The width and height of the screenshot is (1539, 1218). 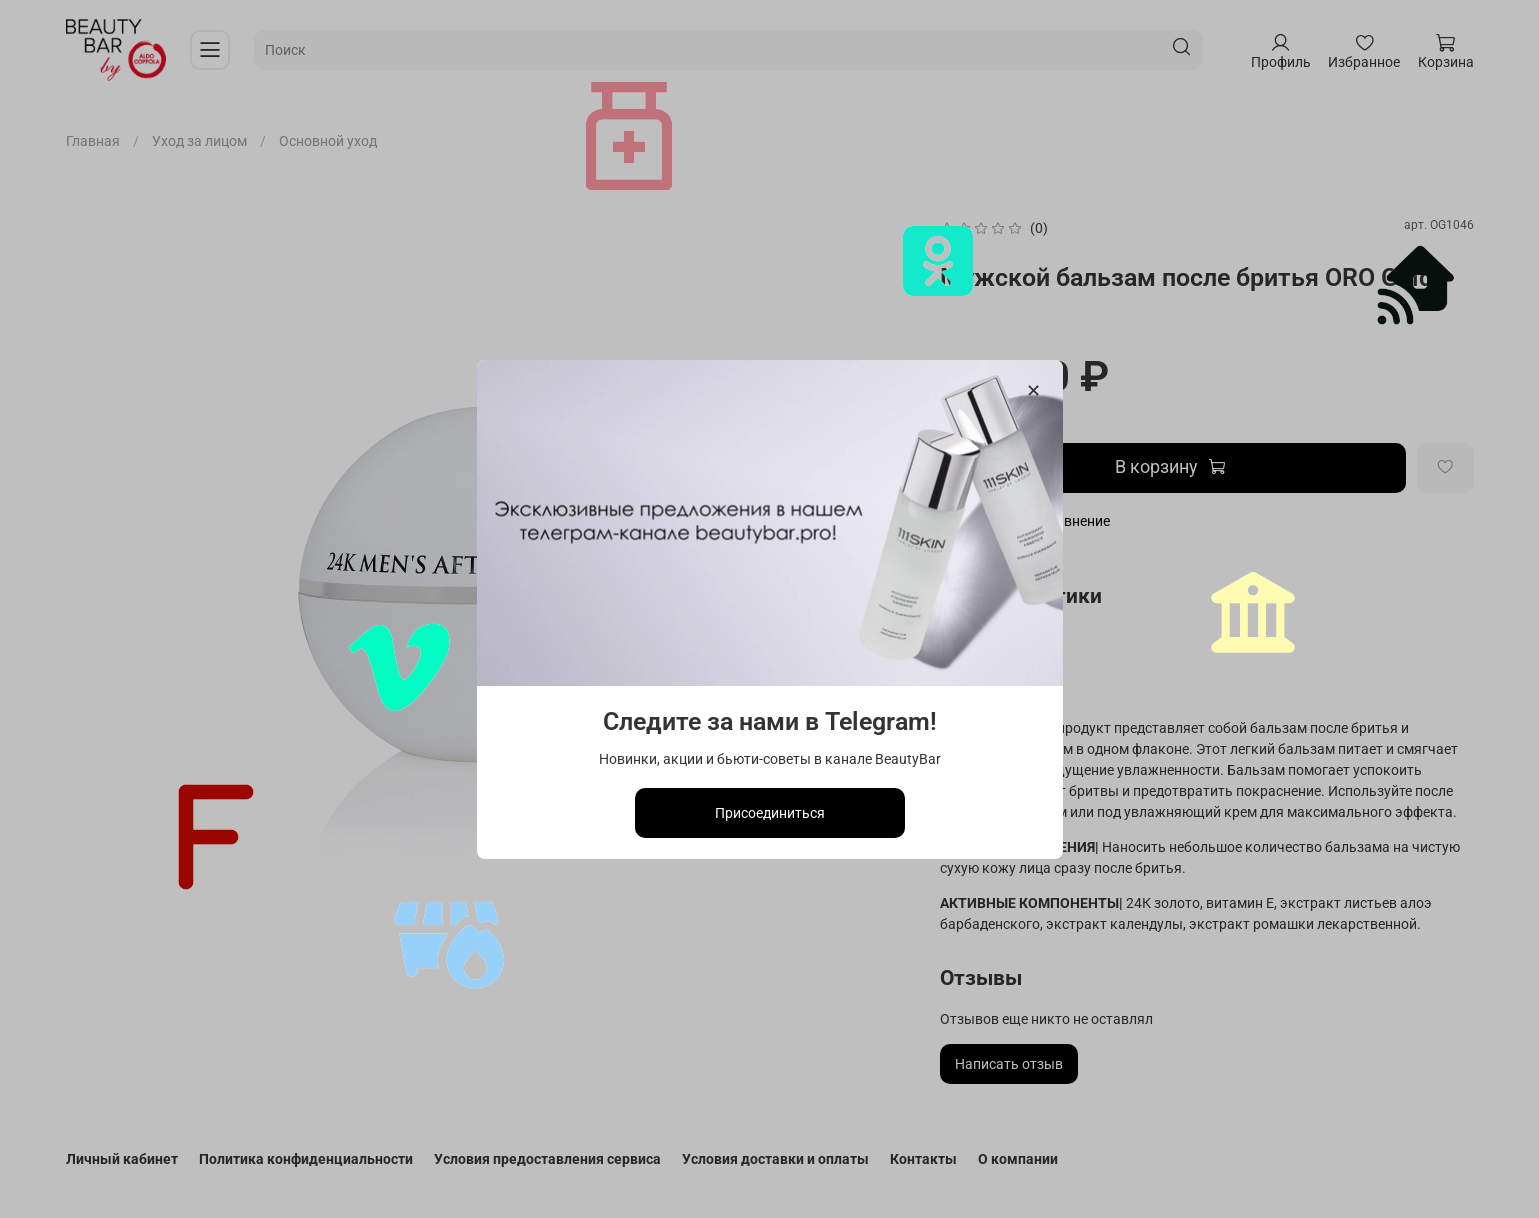 What do you see at coordinates (629, 136) in the screenshot?
I see `view medication information` at bounding box center [629, 136].